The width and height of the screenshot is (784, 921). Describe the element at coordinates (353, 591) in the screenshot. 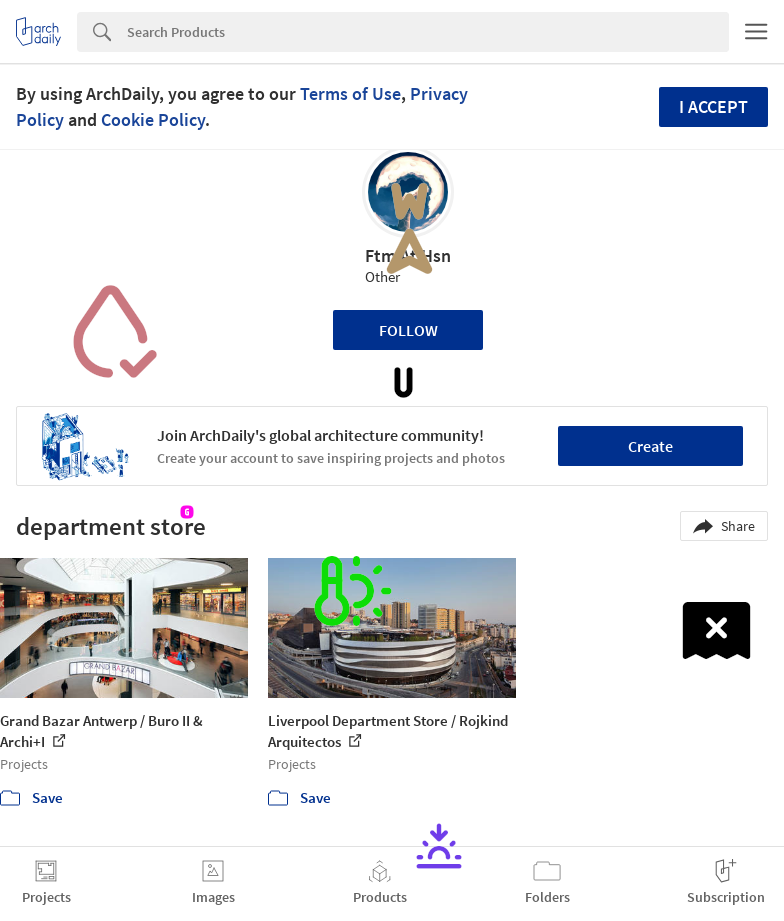

I see `view current outdoor temperature` at that location.